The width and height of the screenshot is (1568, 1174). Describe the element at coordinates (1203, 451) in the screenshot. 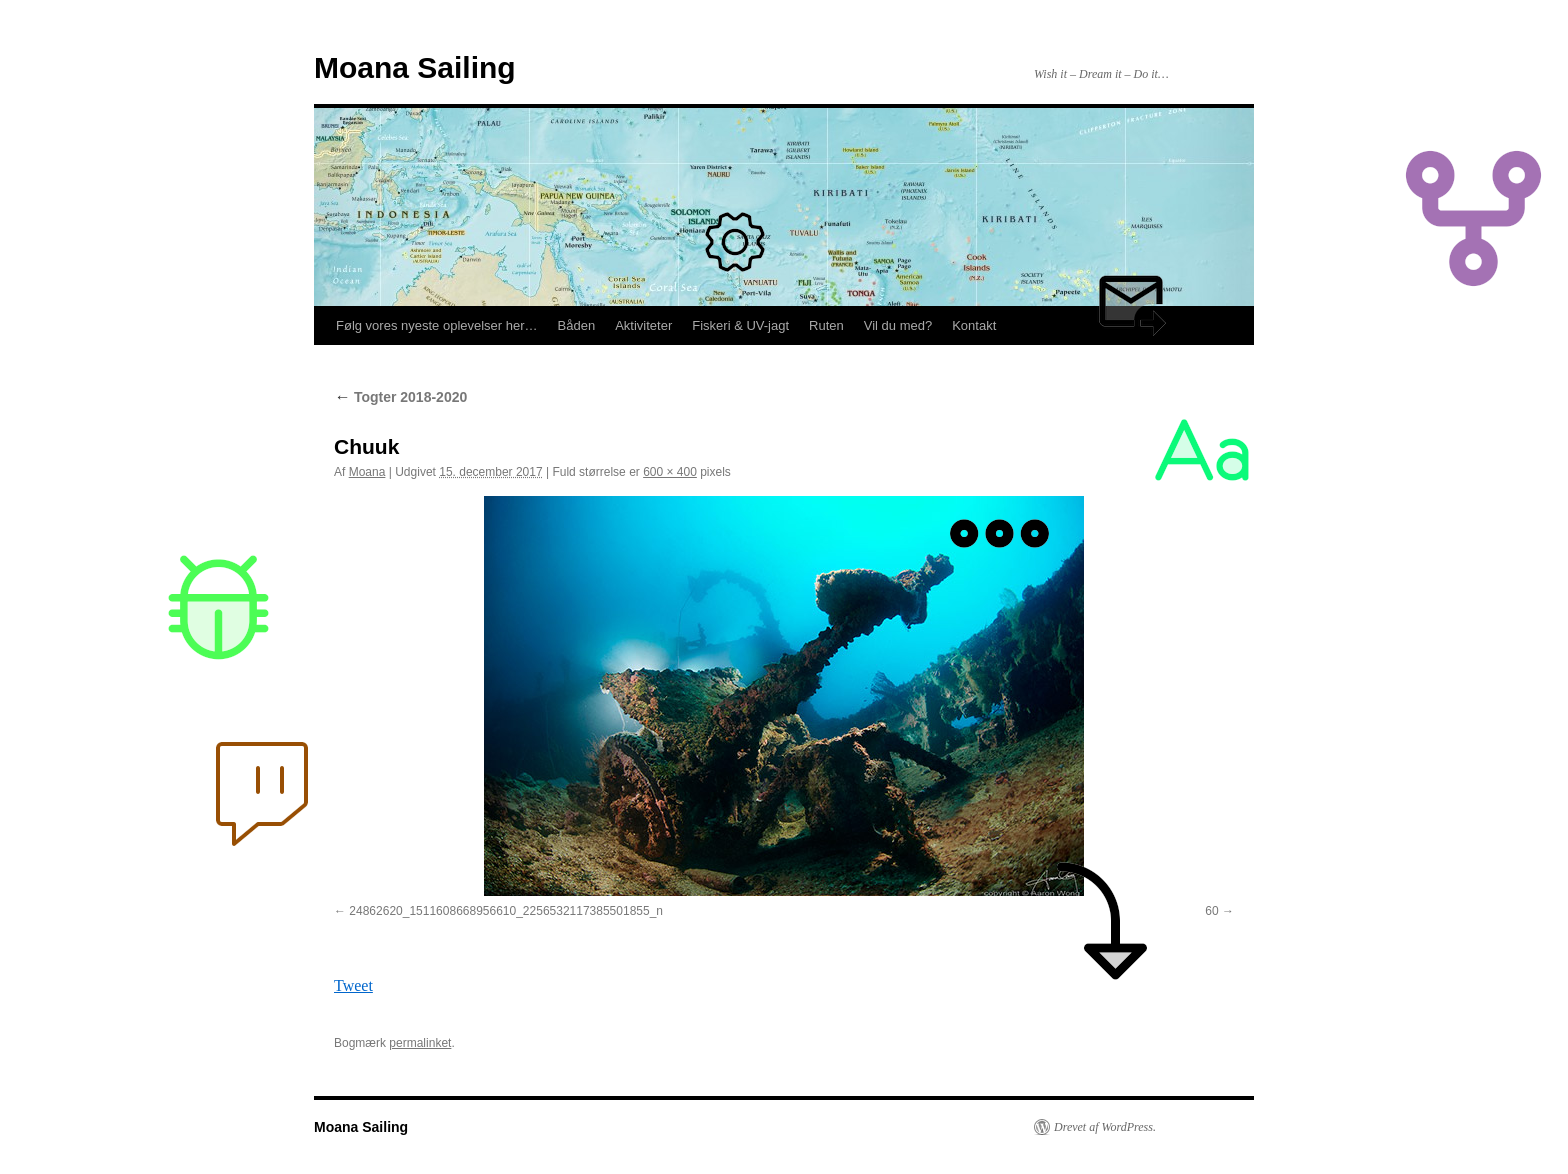

I see `adjust font or text size settings` at that location.